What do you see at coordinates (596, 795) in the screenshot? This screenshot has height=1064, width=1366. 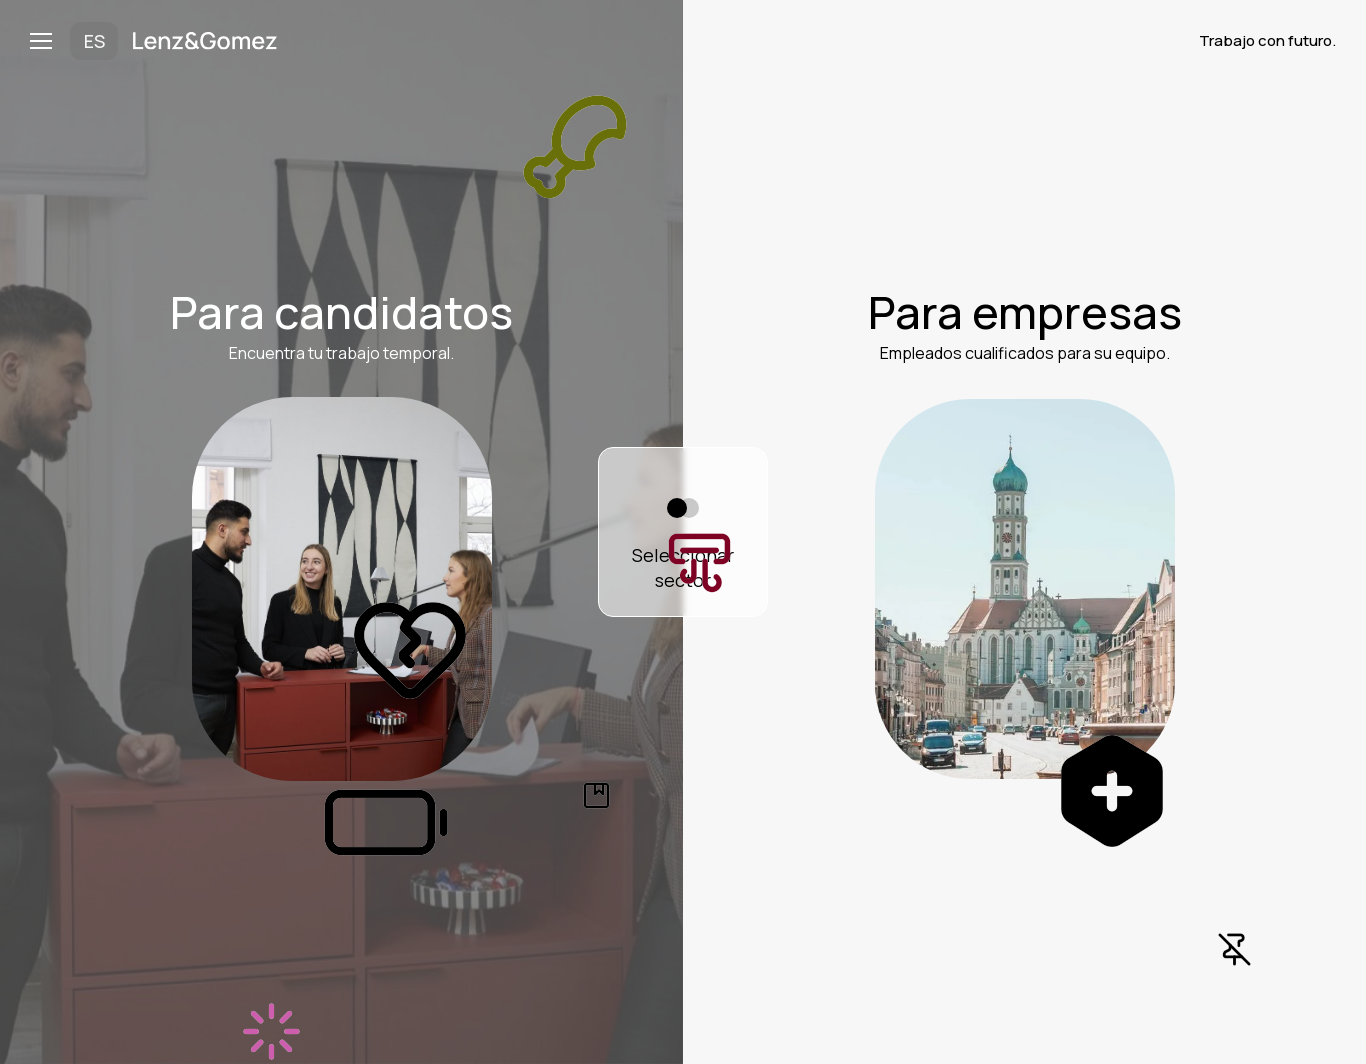 I see `view your music album collection` at bounding box center [596, 795].